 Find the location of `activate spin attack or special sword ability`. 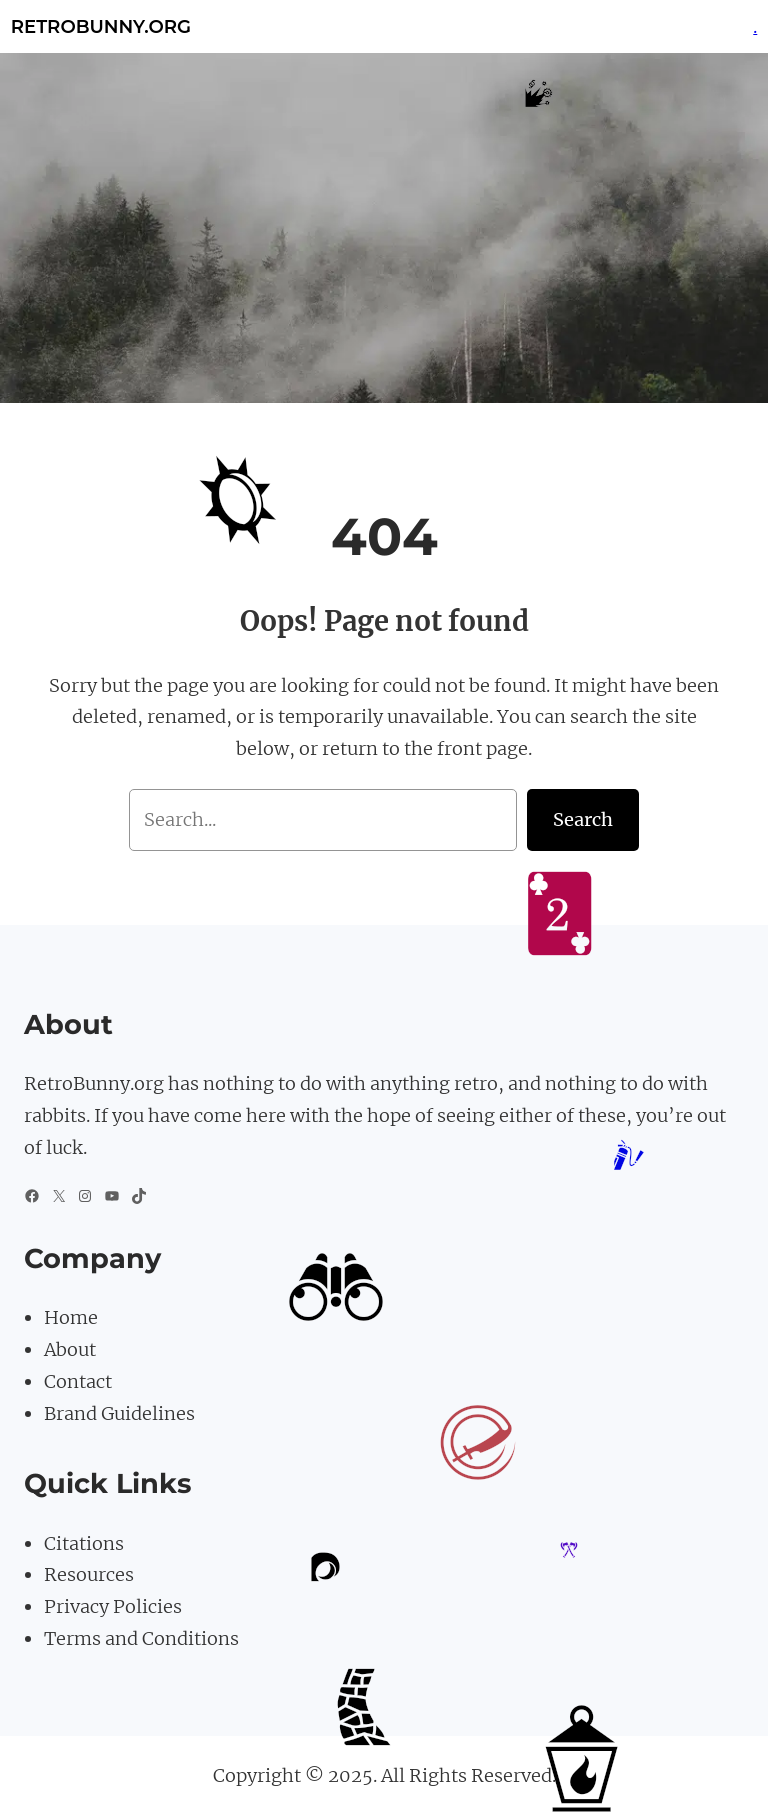

activate spin attack or special sword ability is located at coordinates (477, 1442).